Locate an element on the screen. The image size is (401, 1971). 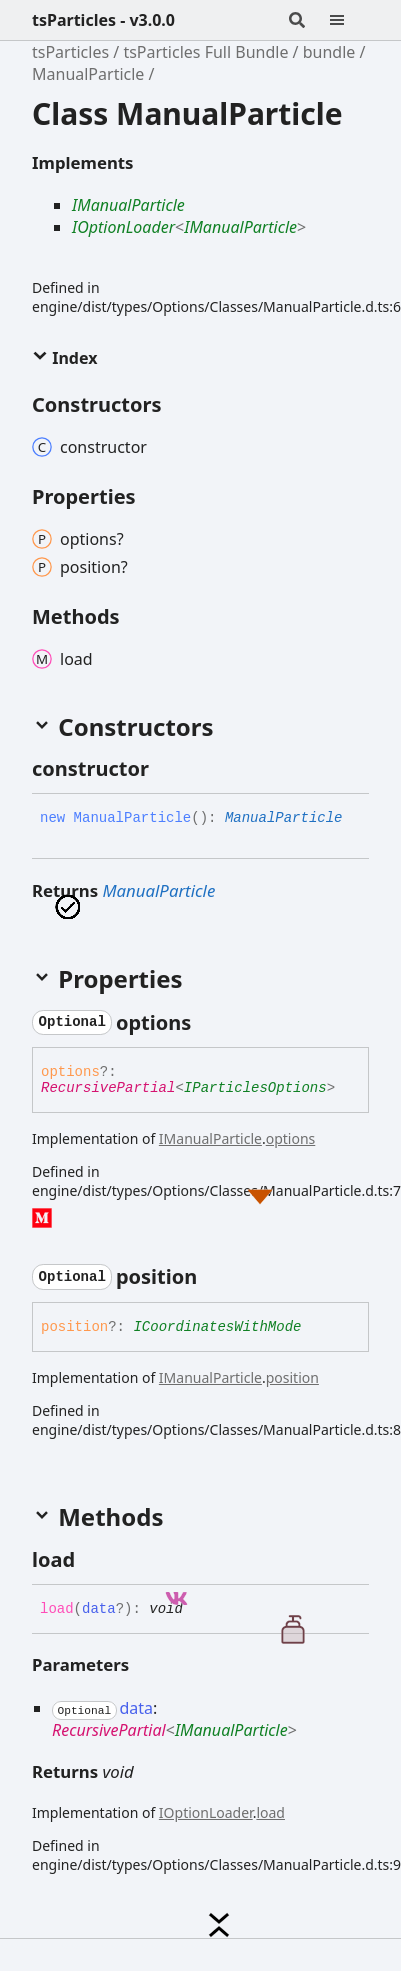
expand a dropdown menu is located at coordinates (260, 1197).